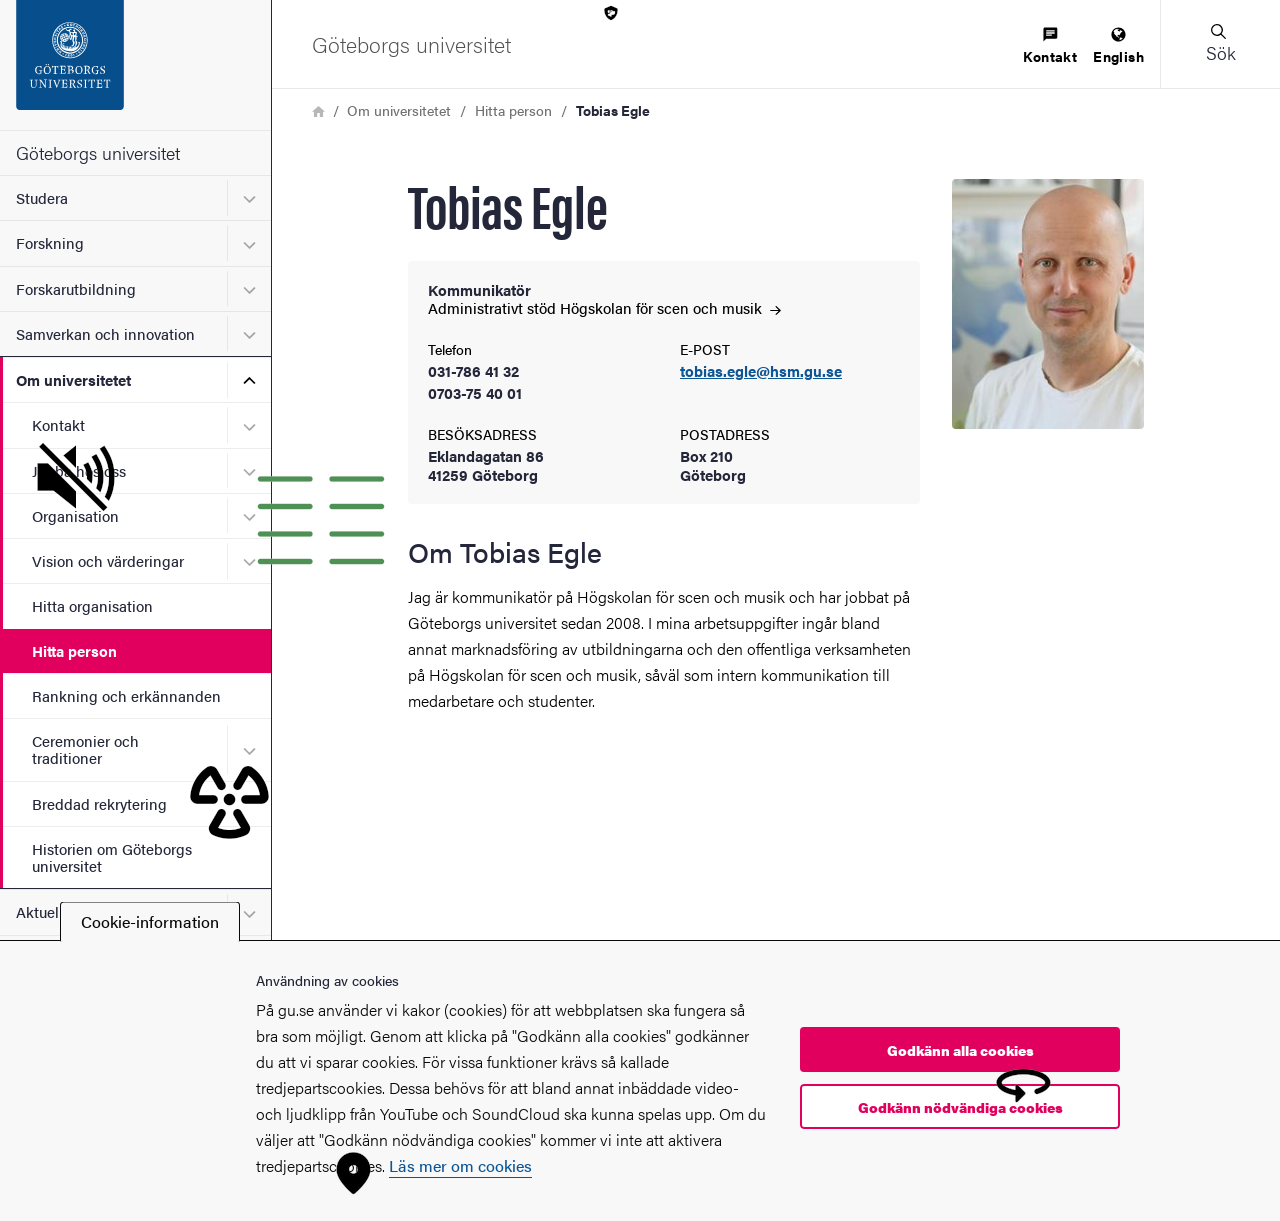 This screenshot has width=1280, height=1221. What do you see at coordinates (1023, 1082) in the screenshot?
I see `view 360-degree panorama or image` at bounding box center [1023, 1082].